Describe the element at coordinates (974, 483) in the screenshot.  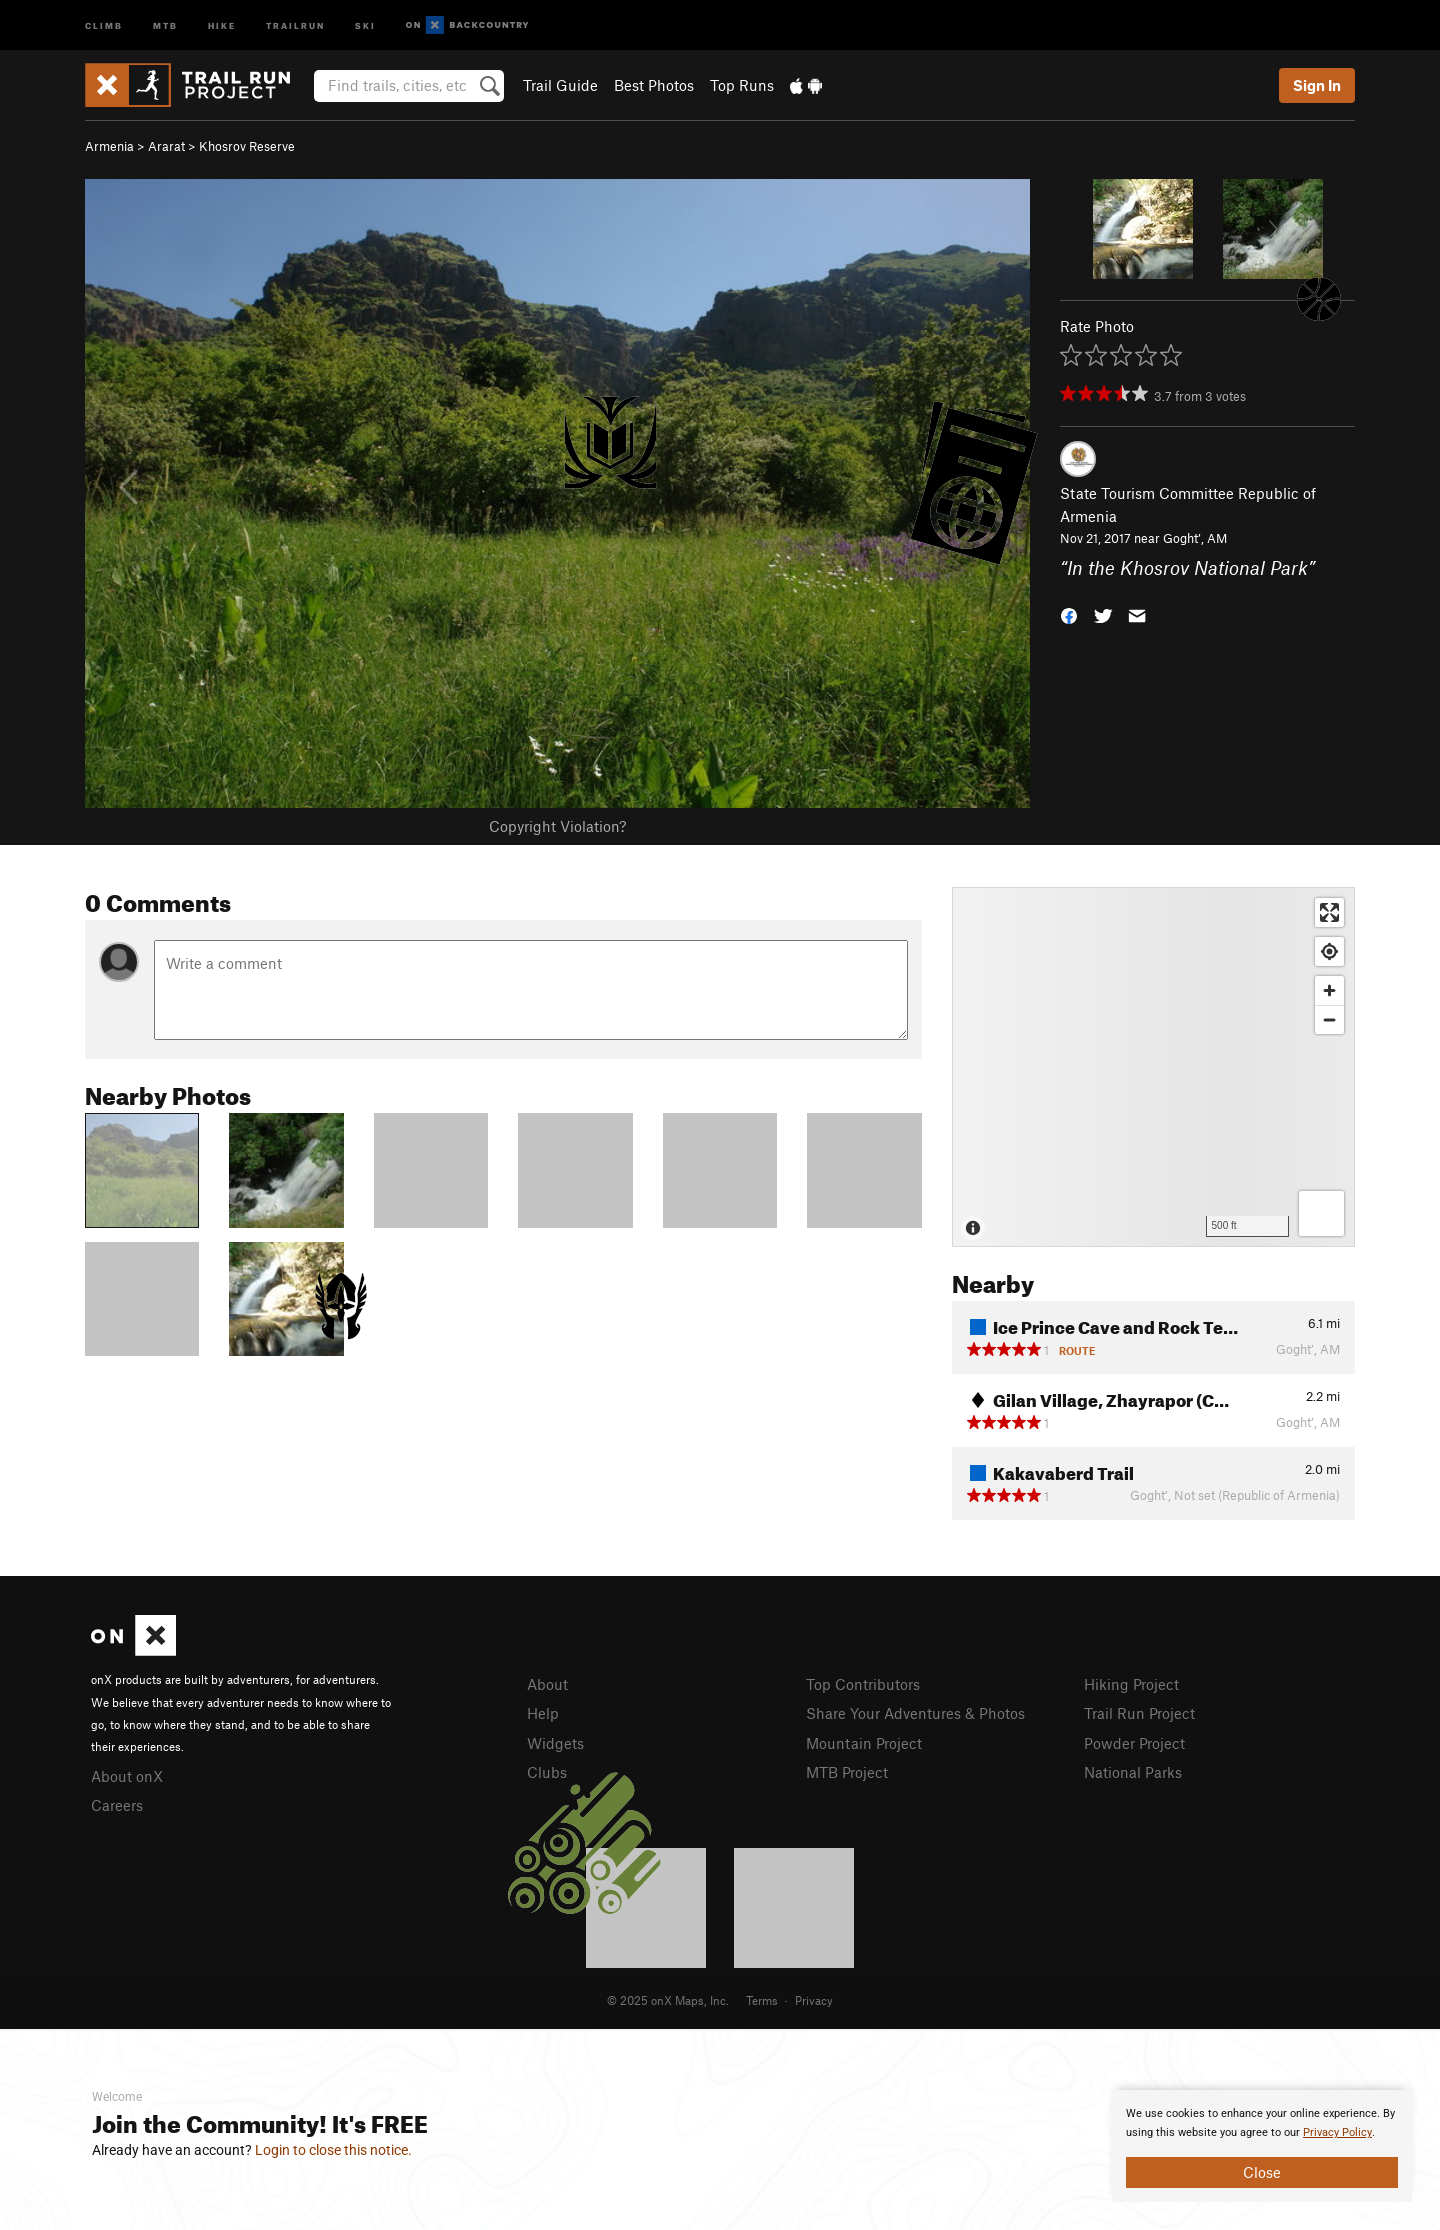
I see `view passport or travel documents` at that location.